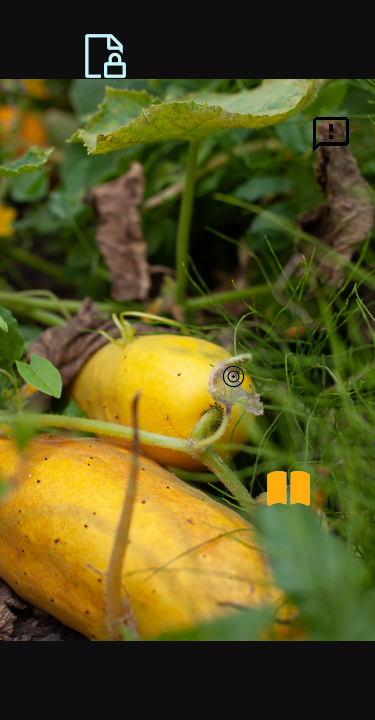 This screenshot has height=720, width=375. Describe the element at coordinates (233, 376) in the screenshot. I see `set a target or goal` at that location.